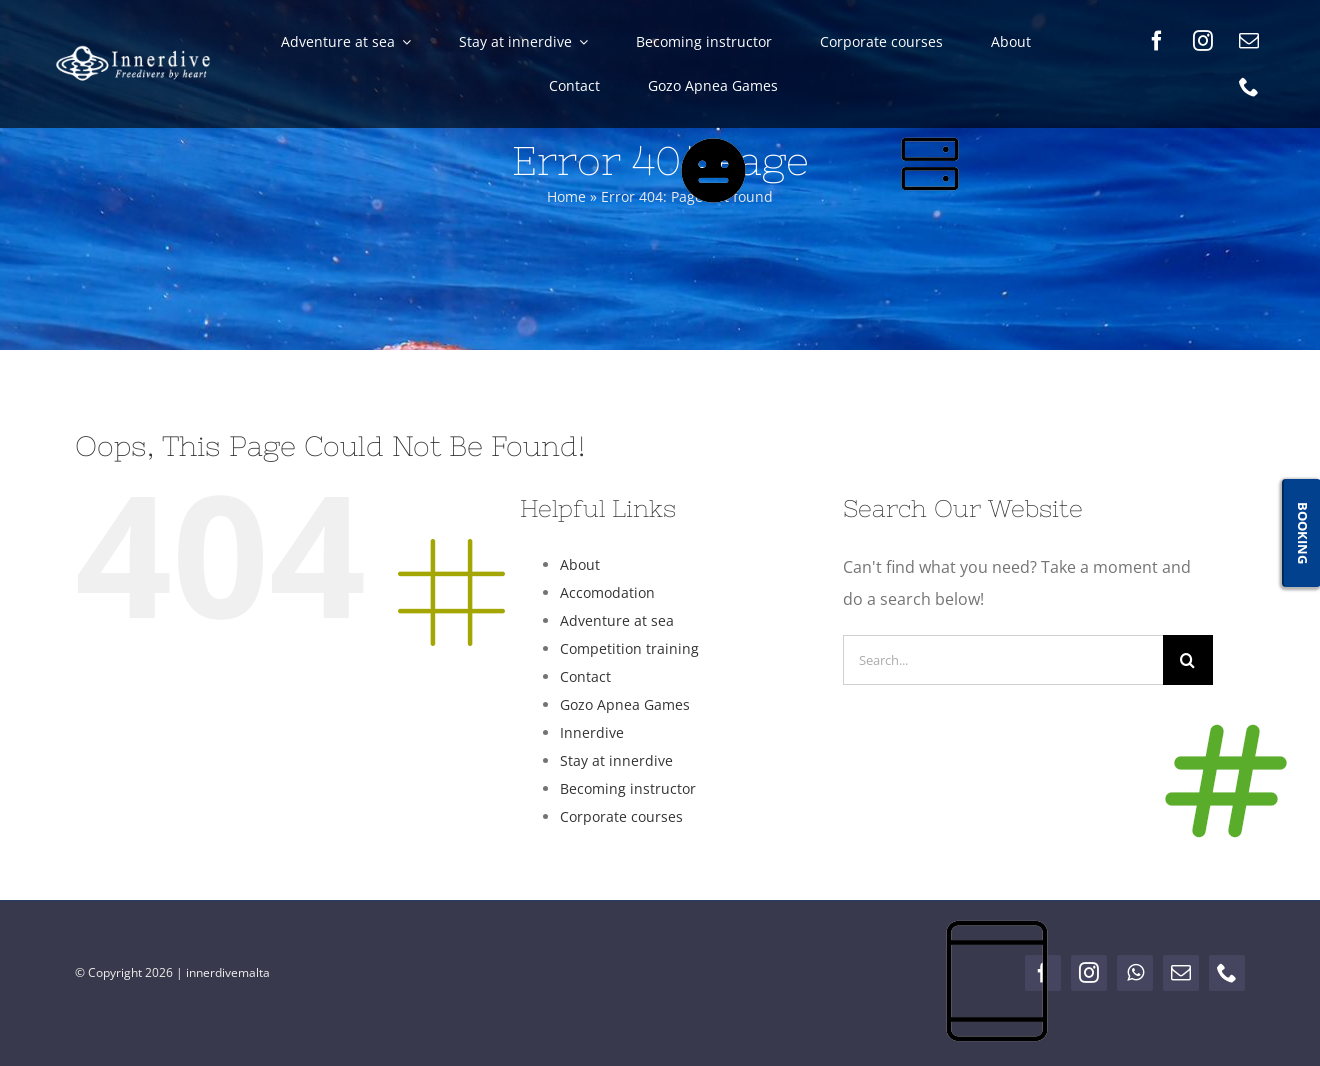 The height and width of the screenshot is (1066, 1320). What do you see at coordinates (1226, 781) in the screenshot?
I see `view or add hashtags` at bounding box center [1226, 781].